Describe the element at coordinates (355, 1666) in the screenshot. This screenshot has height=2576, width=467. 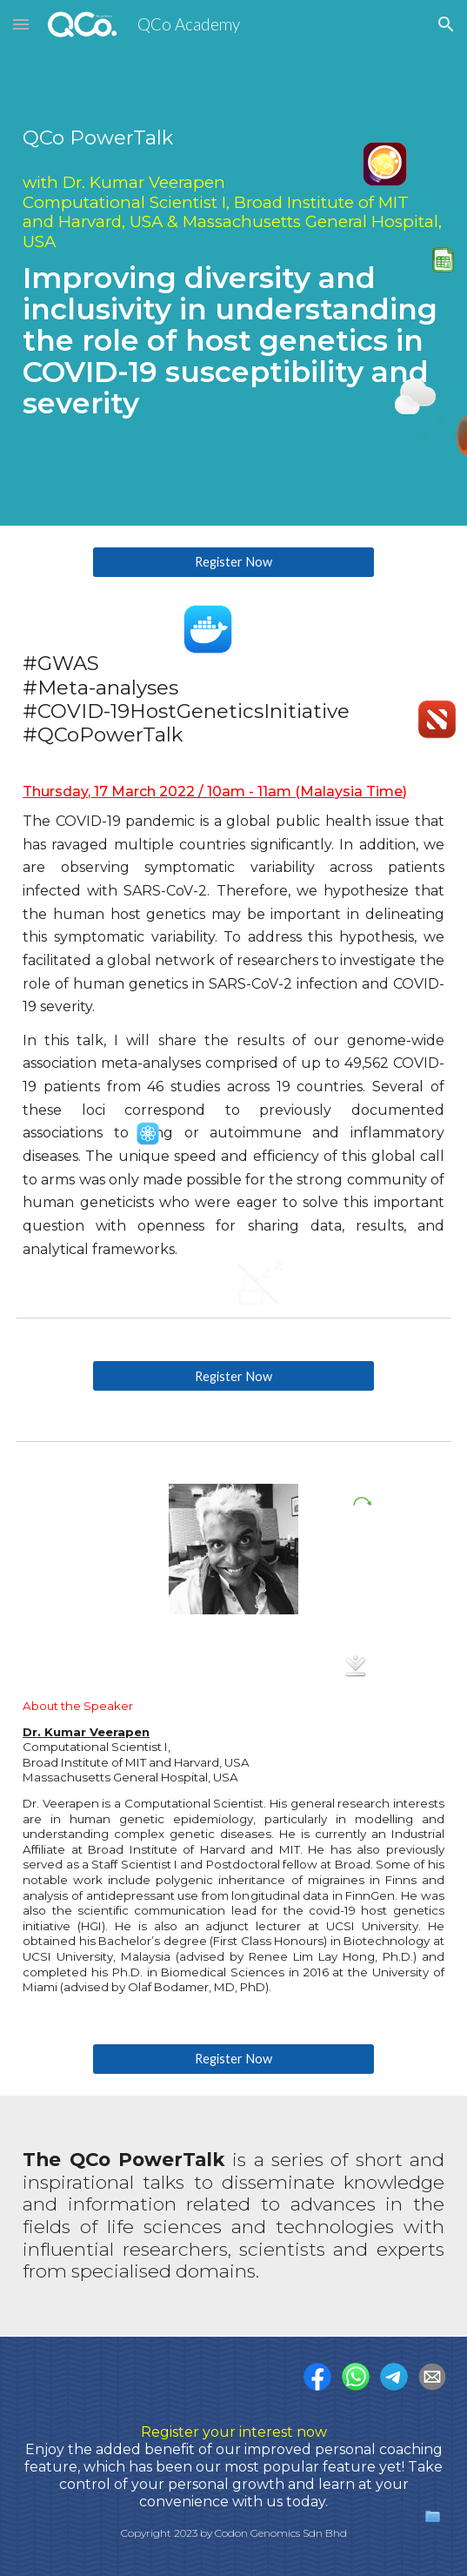
I see `scroll to bottom of page or list` at that location.